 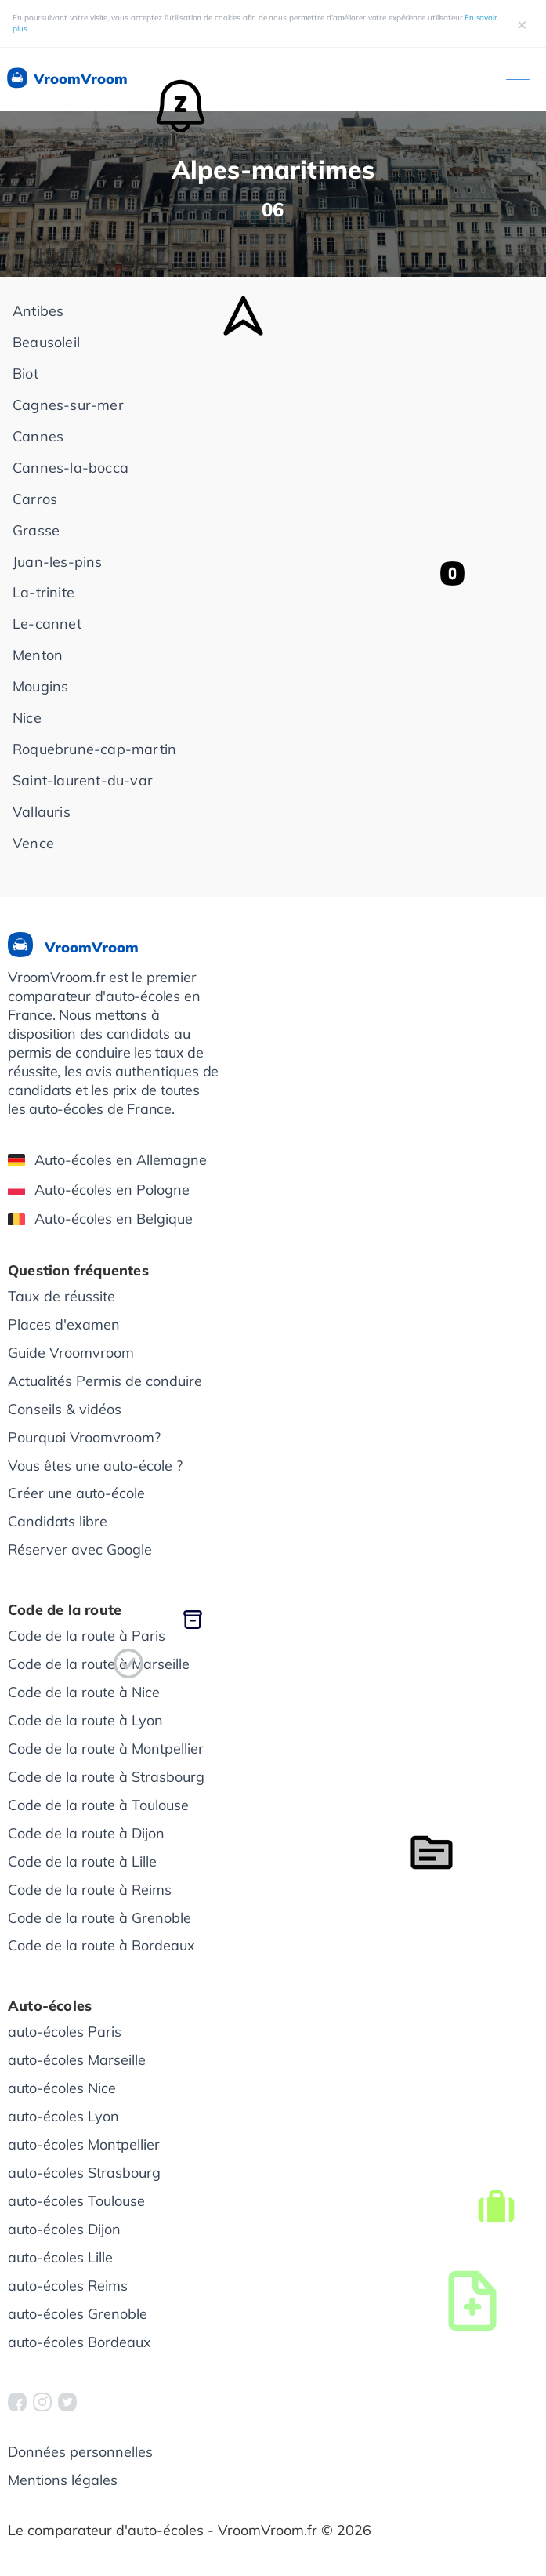 What do you see at coordinates (496, 2206) in the screenshot?
I see `access work or business documents` at bounding box center [496, 2206].